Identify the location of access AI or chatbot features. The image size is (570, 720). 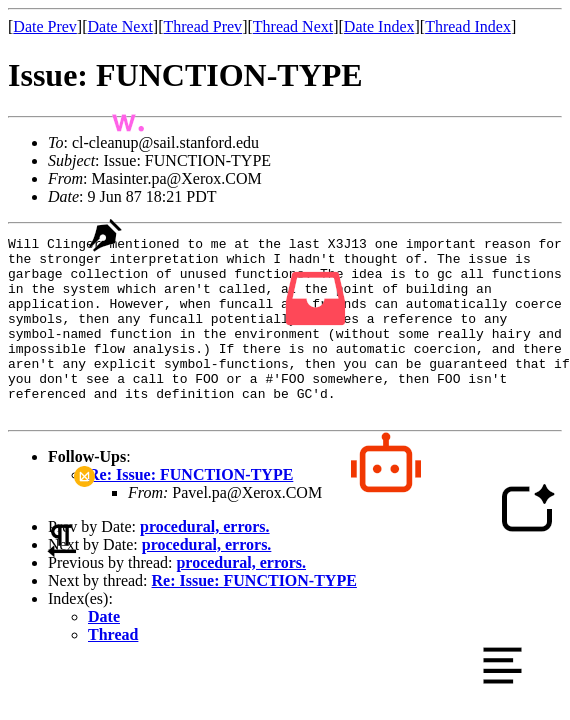
(386, 466).